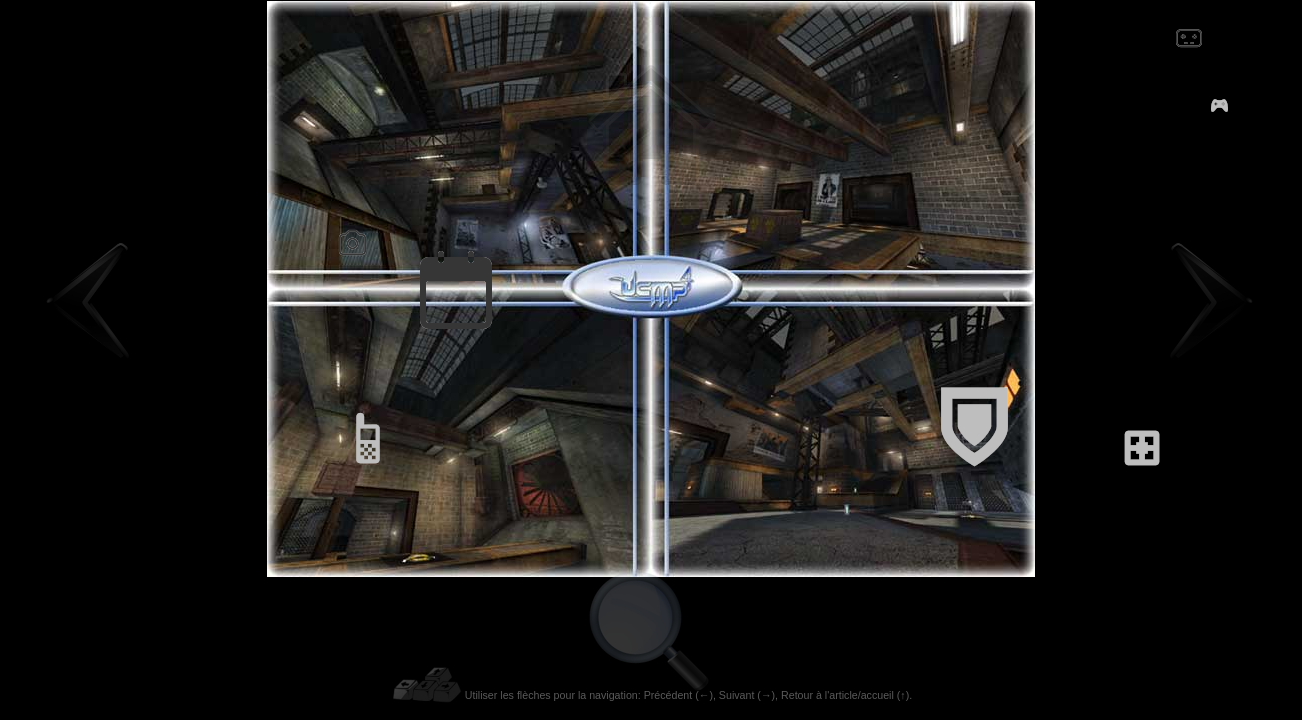 This screenshot has width=1302, height=720. Describe the element at coordinates (974, 426) in the screenshot. I see `indicates high security status` at that location.